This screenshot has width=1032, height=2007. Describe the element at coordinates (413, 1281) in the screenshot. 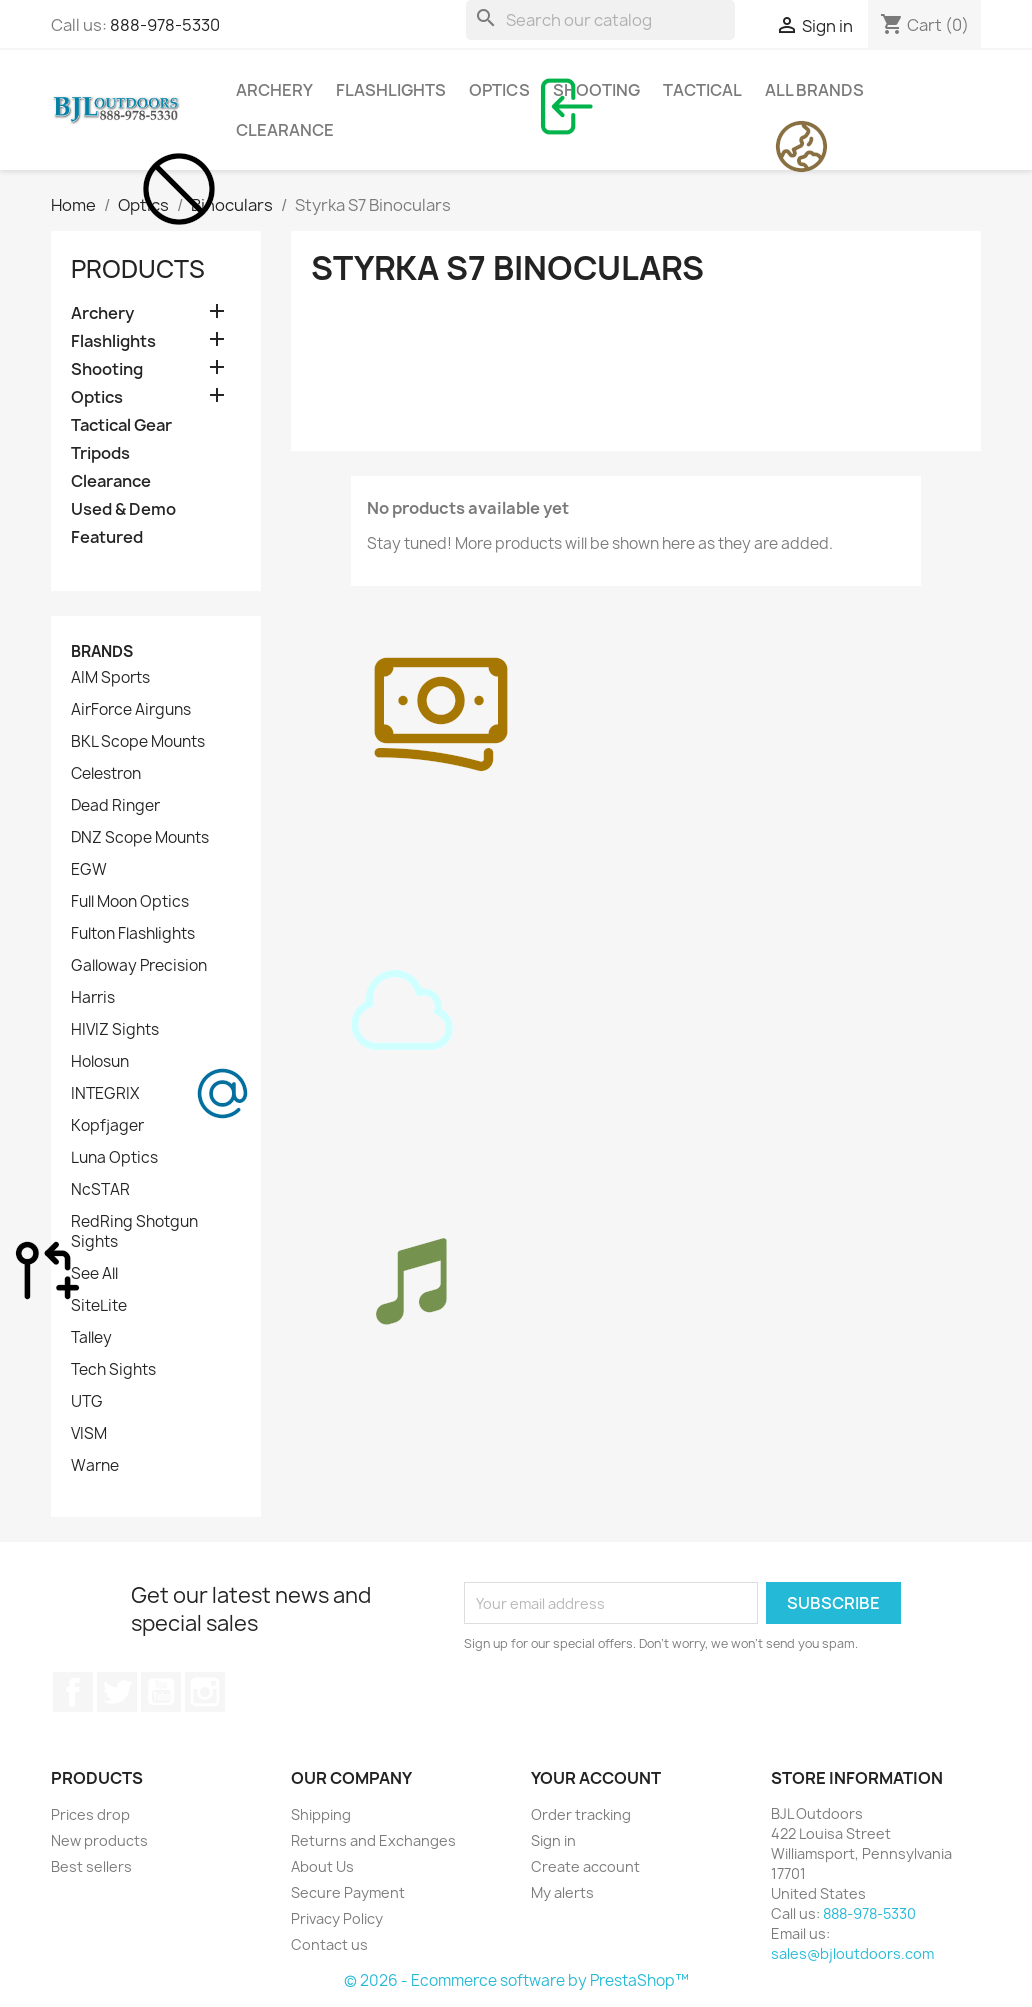

I see `access music library or player` at that location.